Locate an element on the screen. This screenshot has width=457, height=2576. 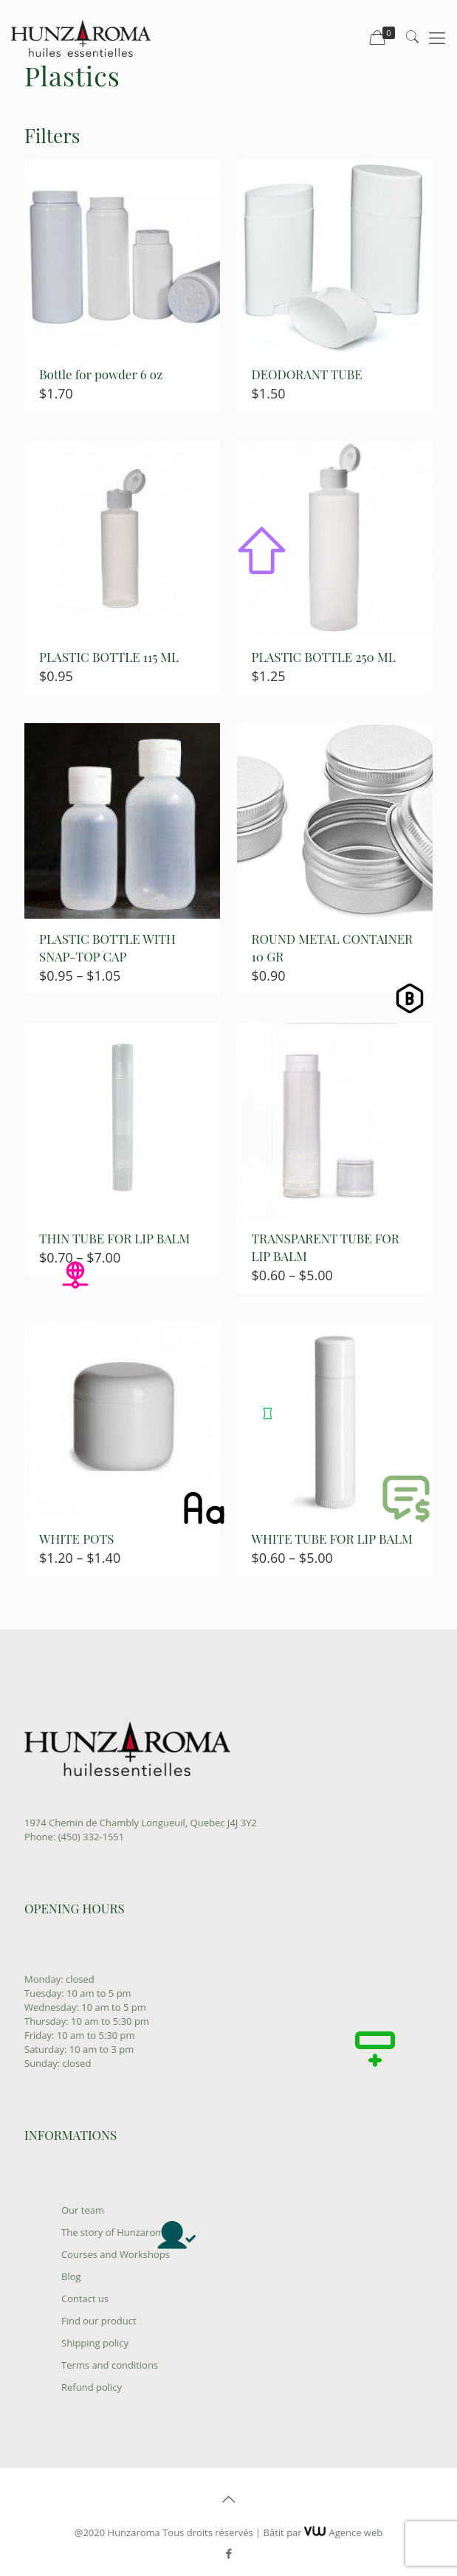
view network connection status is located at coordinates (75, 1274).